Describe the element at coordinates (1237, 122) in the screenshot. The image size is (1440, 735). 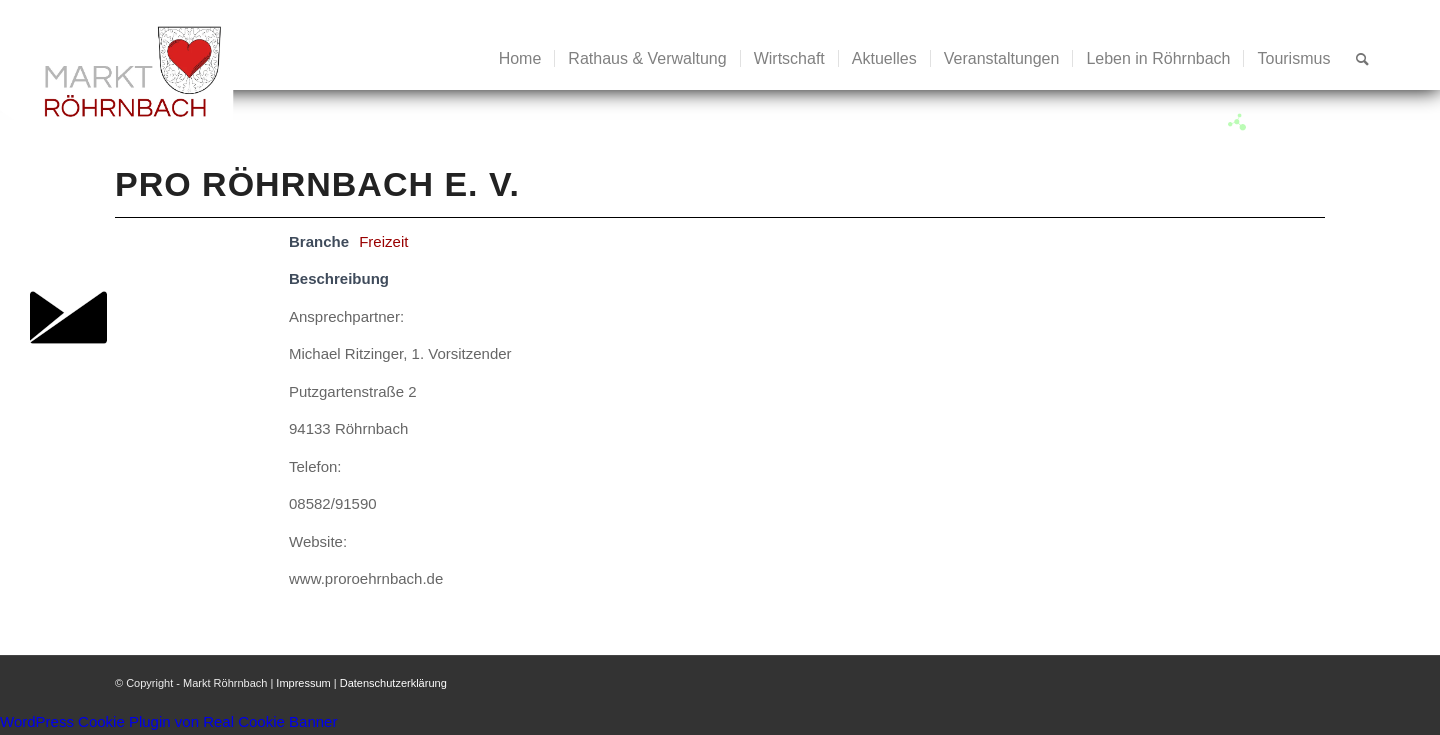
I see `moleculer microservices framework logo` at that location.